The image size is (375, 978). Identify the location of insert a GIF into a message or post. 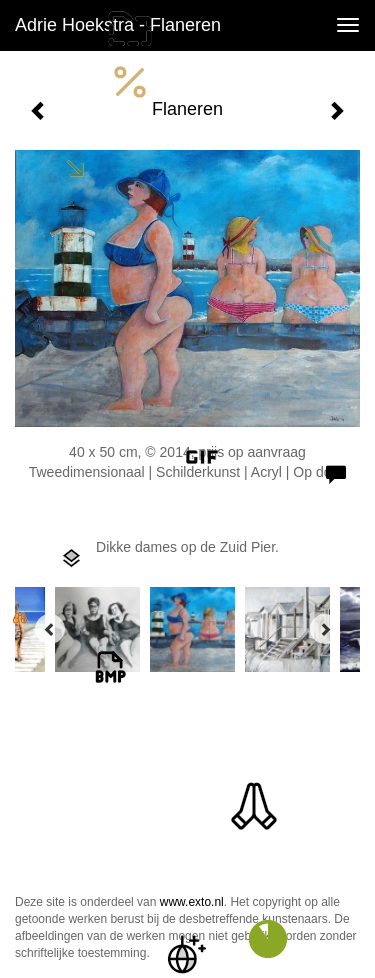
(202, 457).